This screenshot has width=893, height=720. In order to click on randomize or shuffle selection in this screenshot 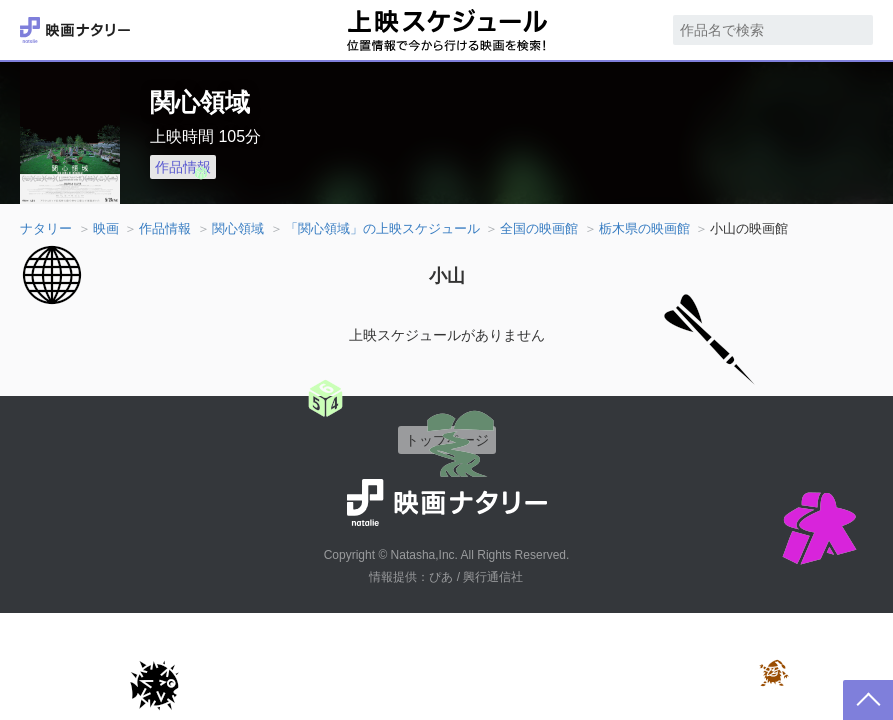, I will do `click(201, 173)`.